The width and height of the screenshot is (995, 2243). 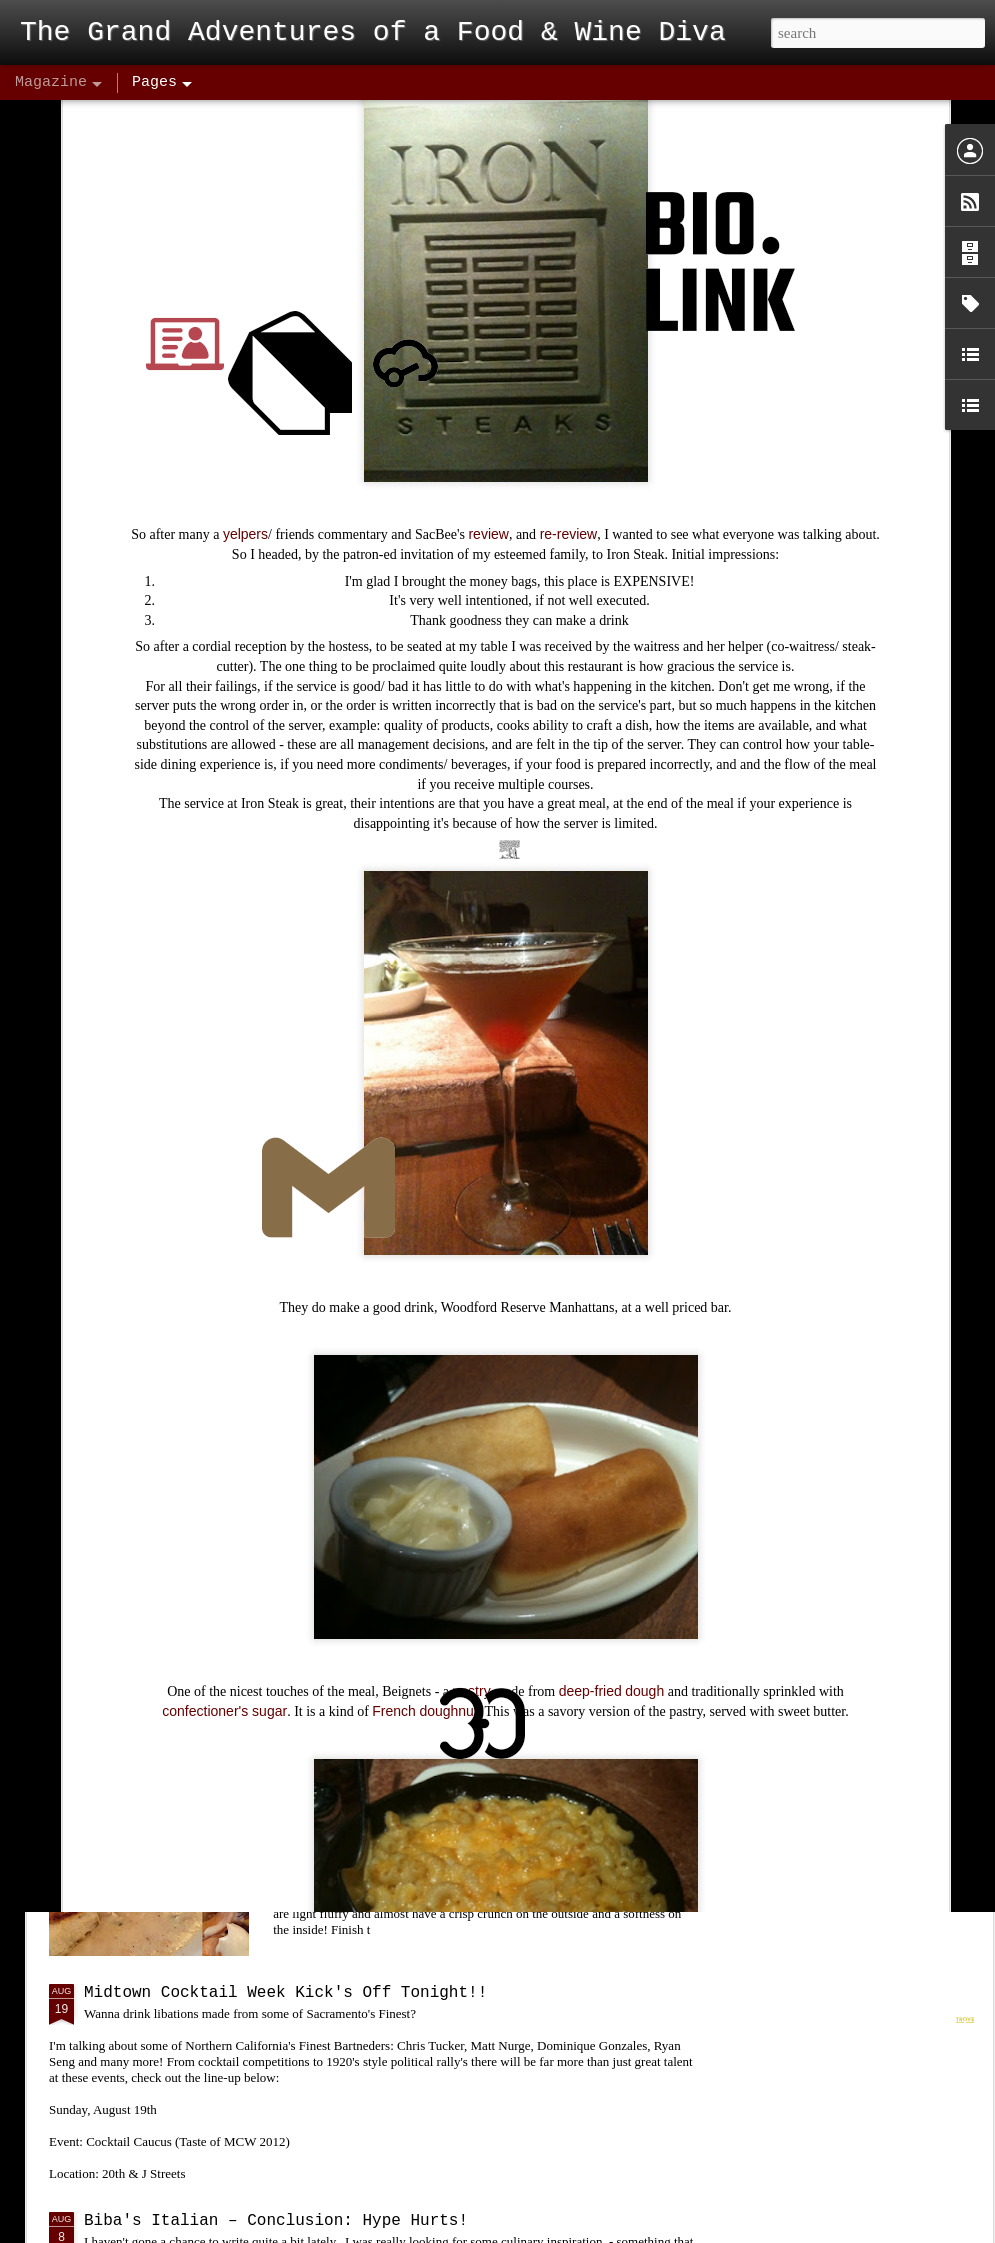 What do you see at coordinates (328, 1187) in the screenshot?
I see `open Gmail app` at bounding box center [328, 1187].